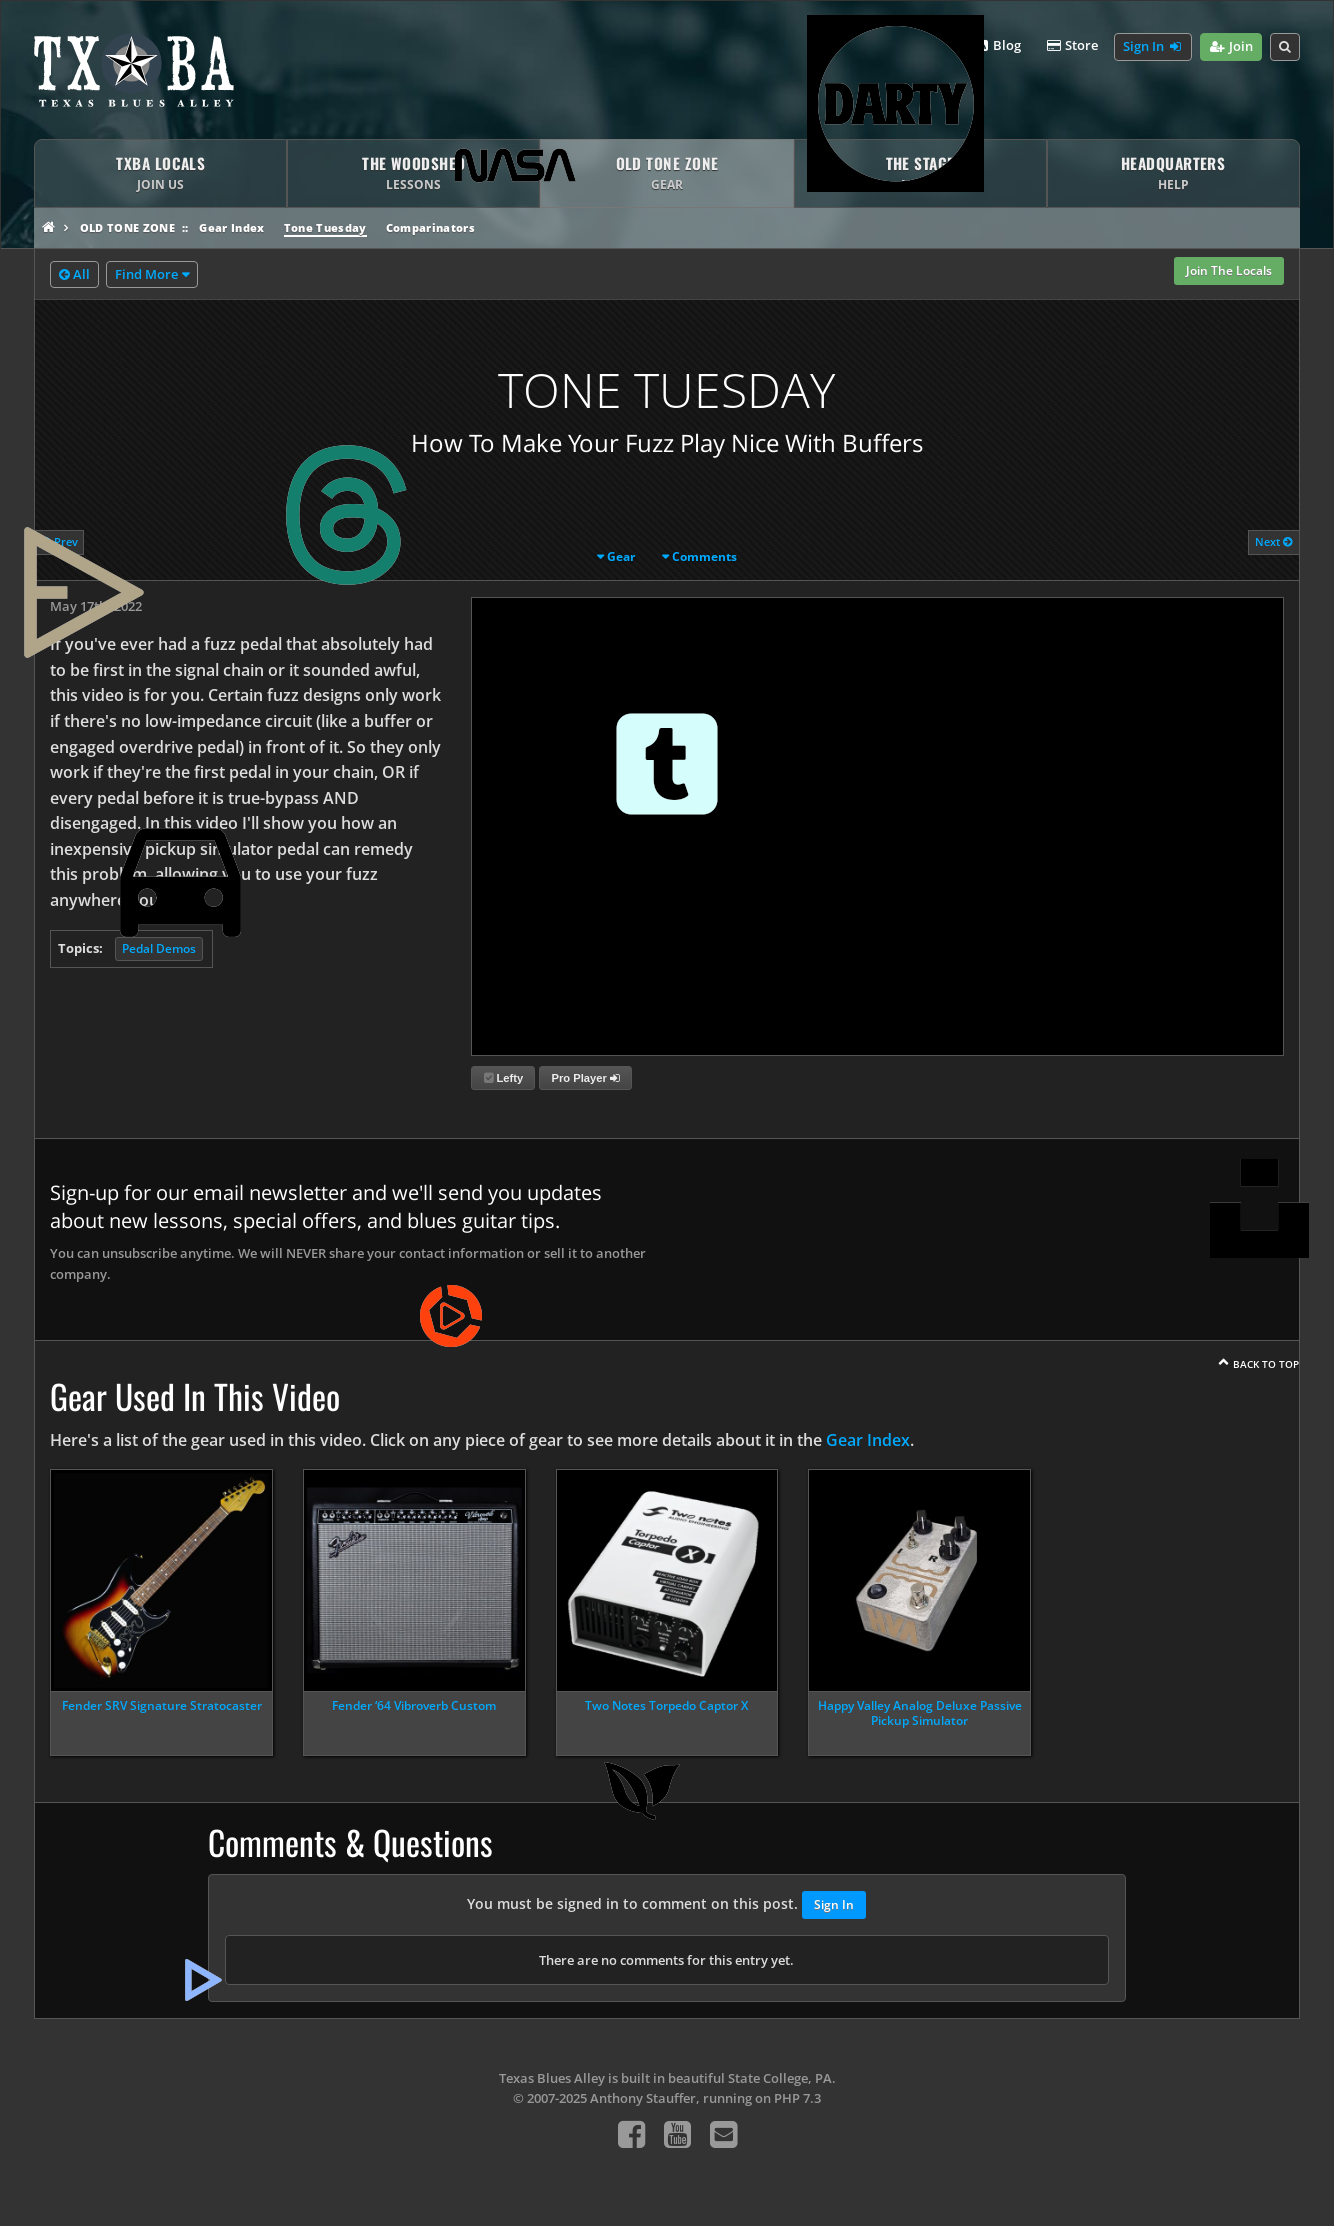 The image size is (1334, 2226). I want to click on open the Threads app, so click(346, 515).